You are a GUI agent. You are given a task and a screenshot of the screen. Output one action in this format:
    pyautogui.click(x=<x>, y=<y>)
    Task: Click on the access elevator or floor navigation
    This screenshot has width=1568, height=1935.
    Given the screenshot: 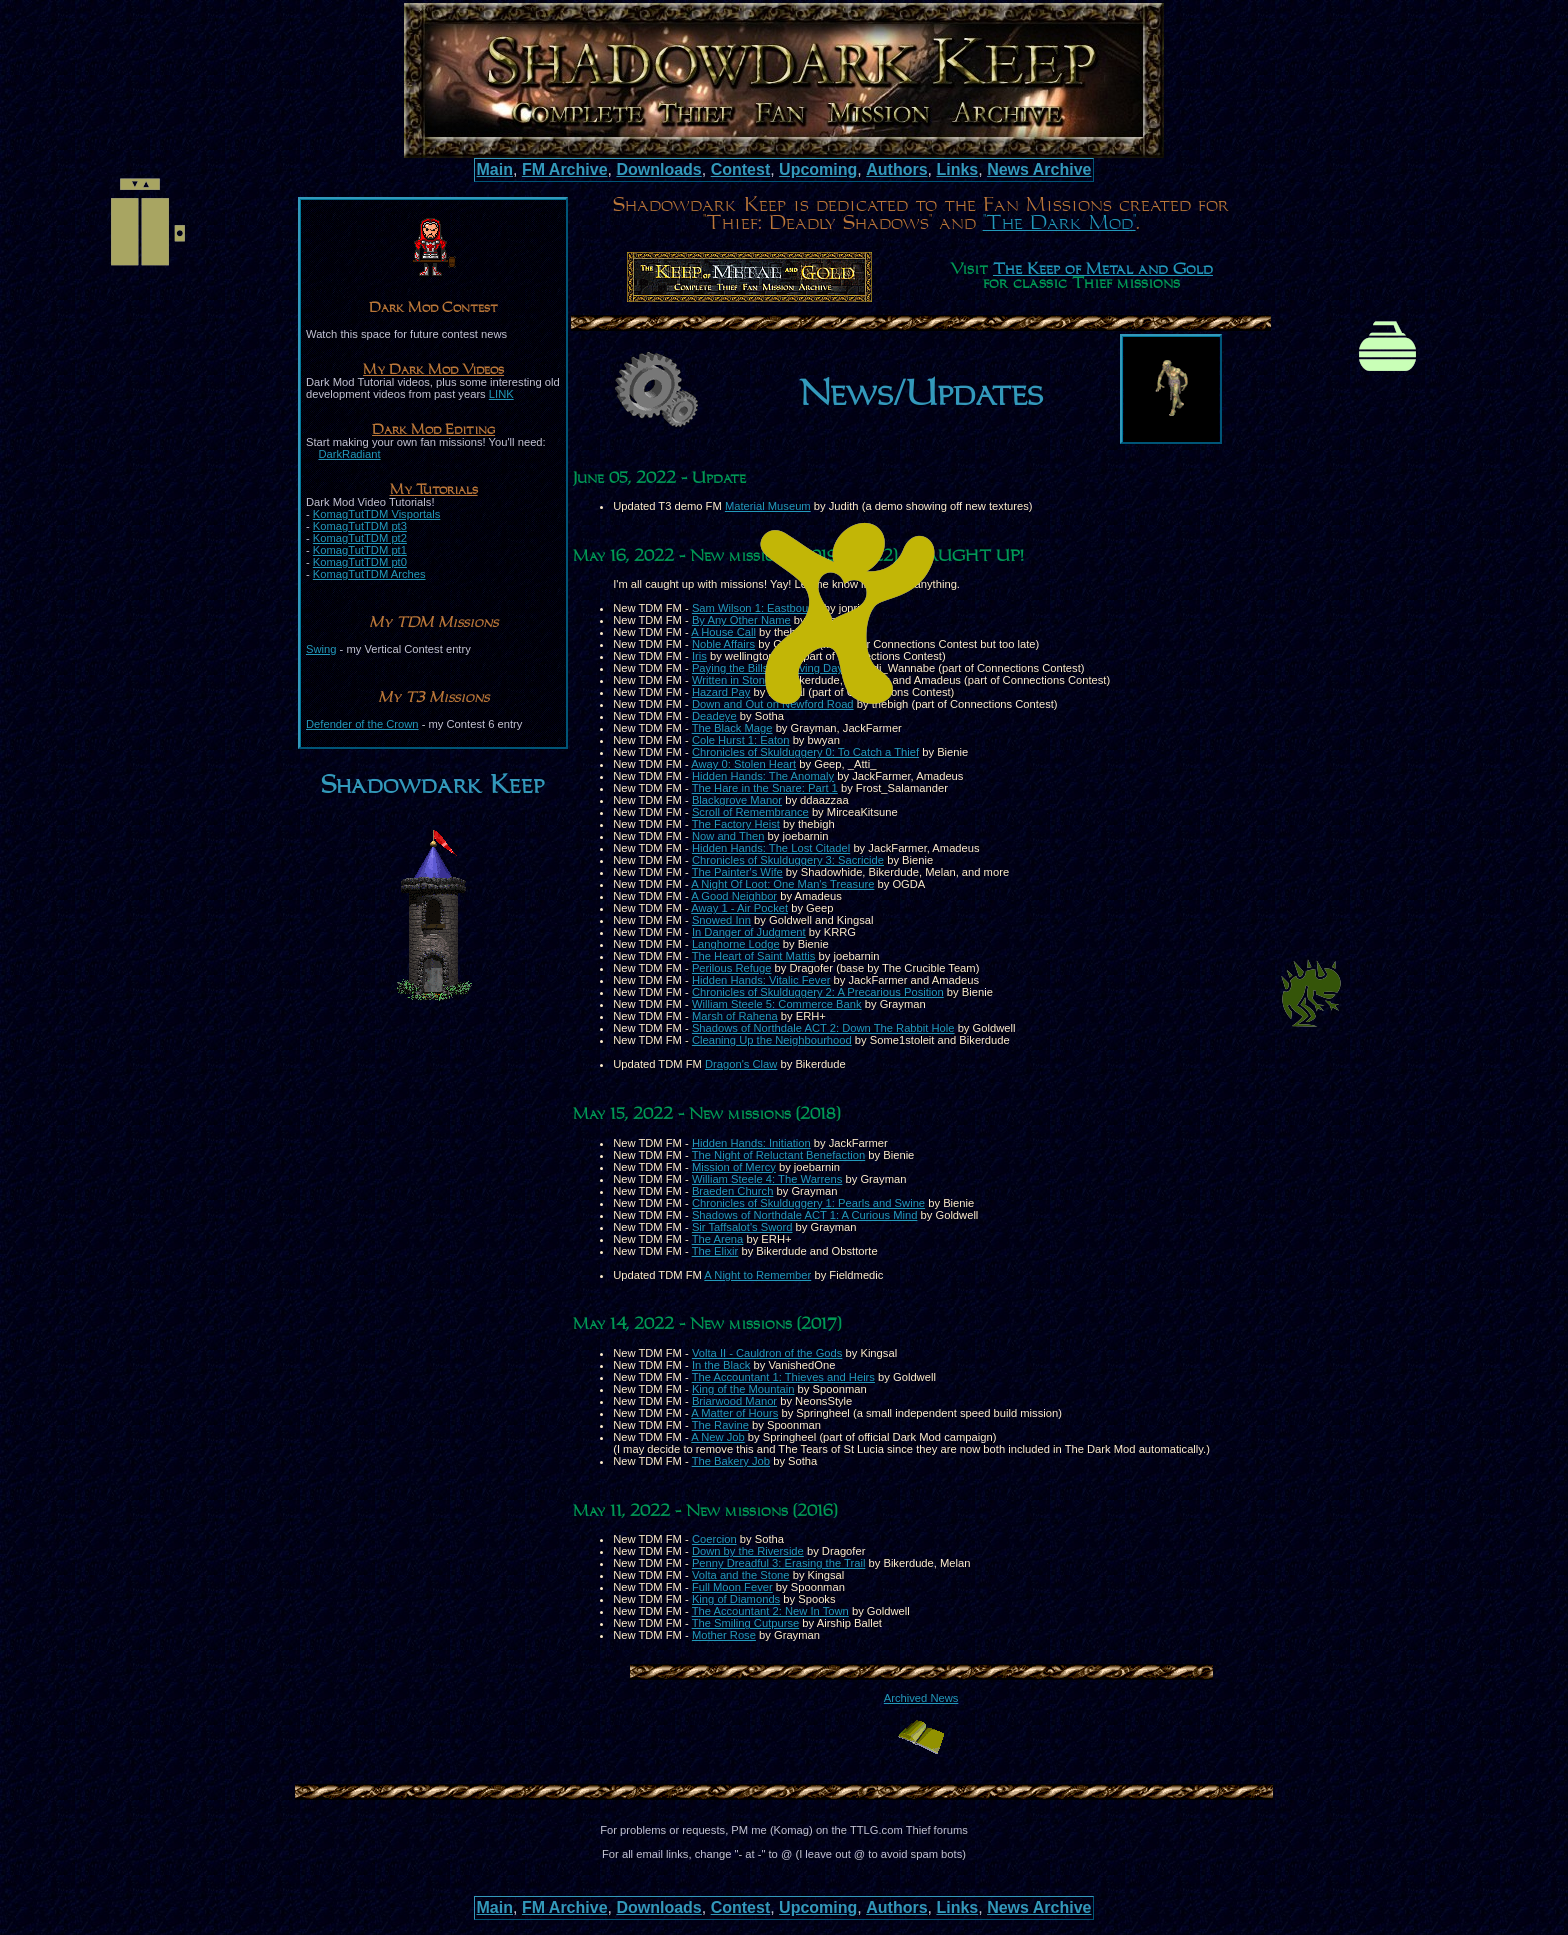 What is the action you would take?
    pyautogui.click(x=140, y=221)
    